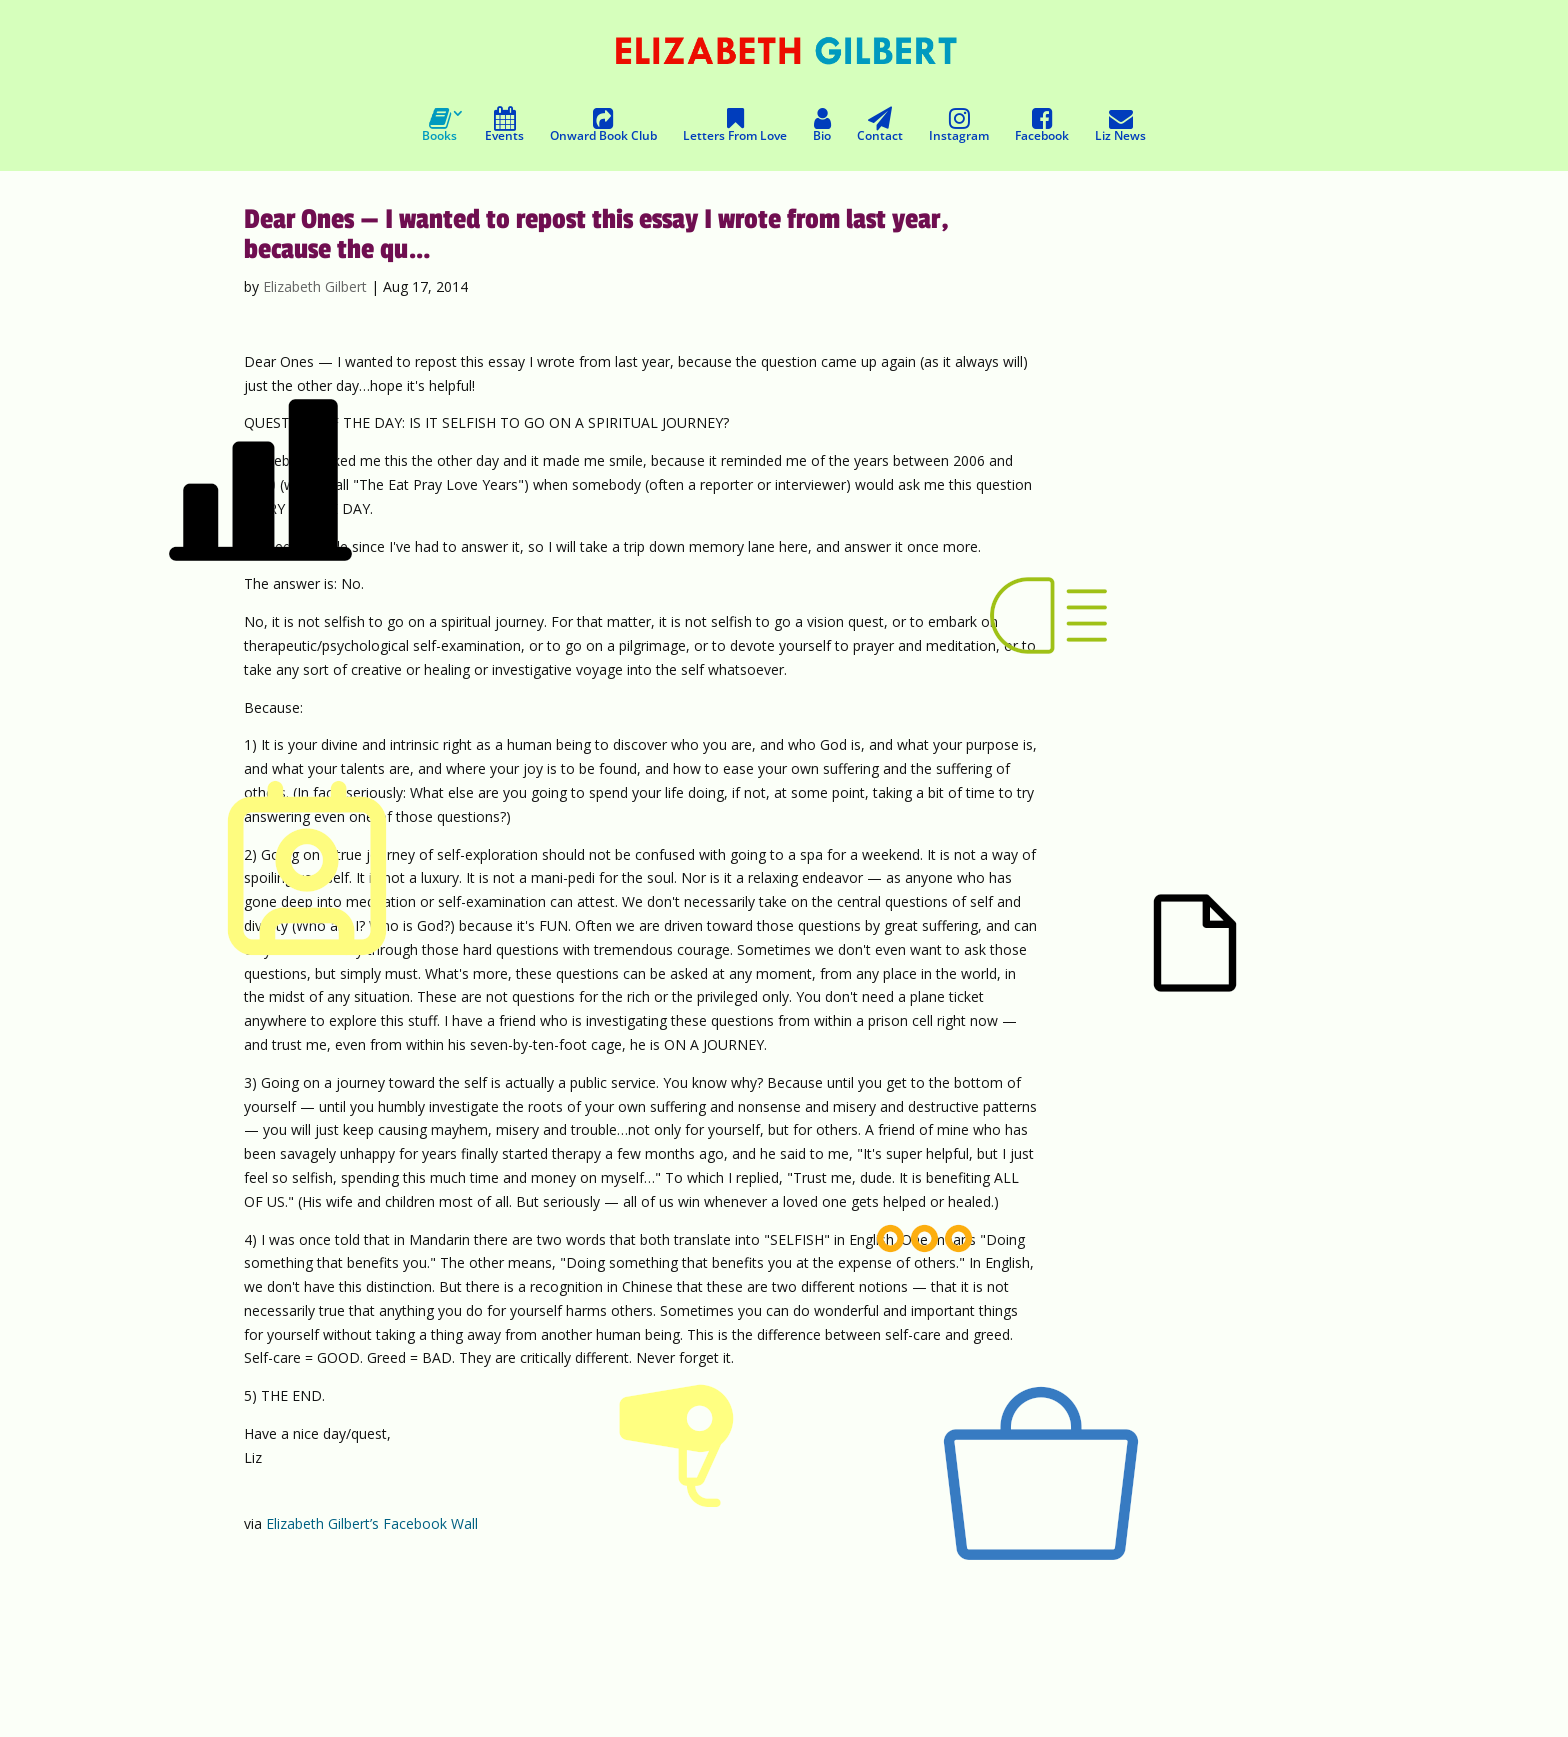  I want to click on view or open a file, so click(1195, 943).